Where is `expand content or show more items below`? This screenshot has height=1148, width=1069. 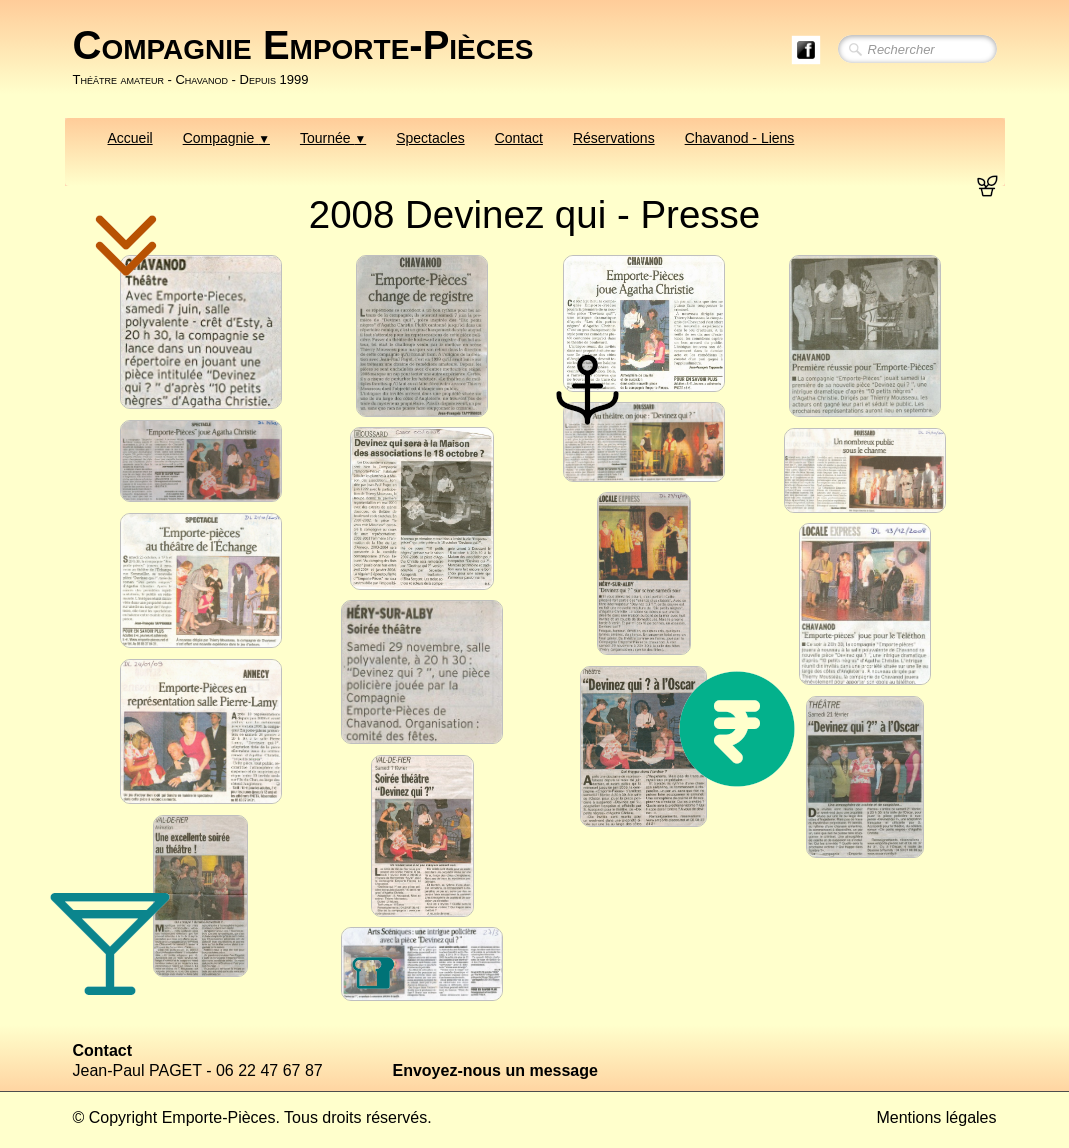 expand content or show more items below is located at coordinates (126, 243).